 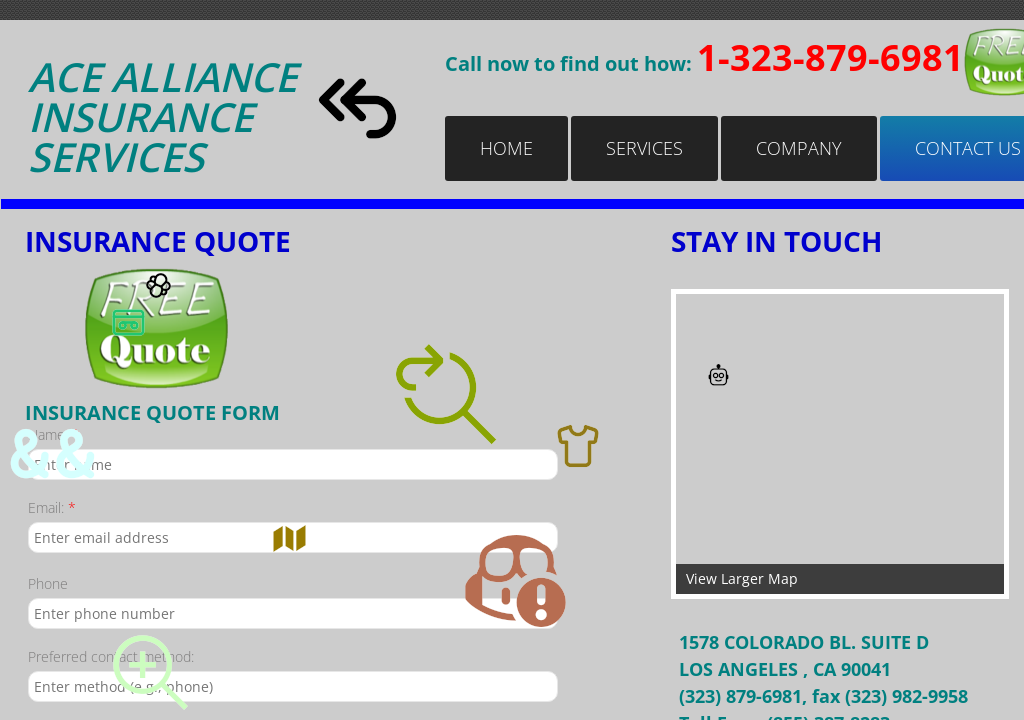 What do you see at coordinates (449, 397) in the screenshot?
I see `go to search panel` at bounding box center [449, 397].